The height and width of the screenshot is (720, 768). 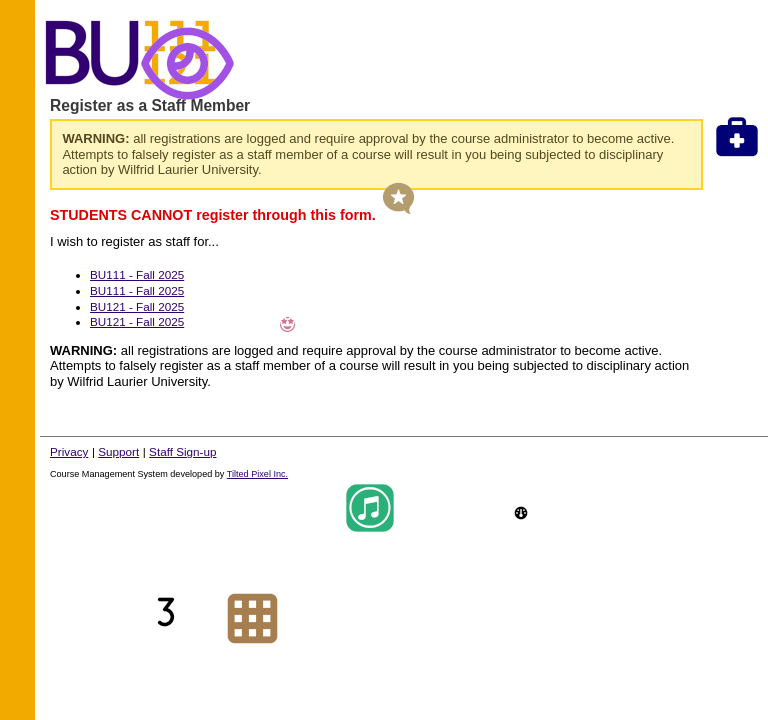 I want to click on indicates step three in a multi-step process, so click(x=166, y=612).